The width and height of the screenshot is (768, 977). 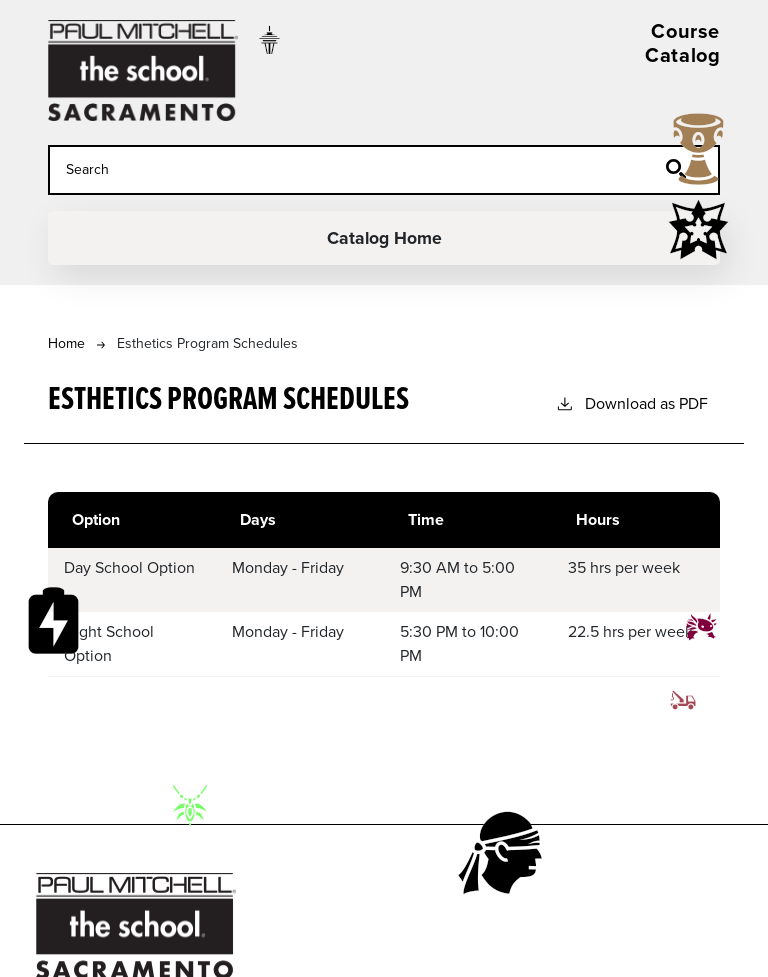 What do you see at coordinates (701, 625) in the screenshot?
I see `axolotl character or mascot icon` at bounding box center [701, 625].